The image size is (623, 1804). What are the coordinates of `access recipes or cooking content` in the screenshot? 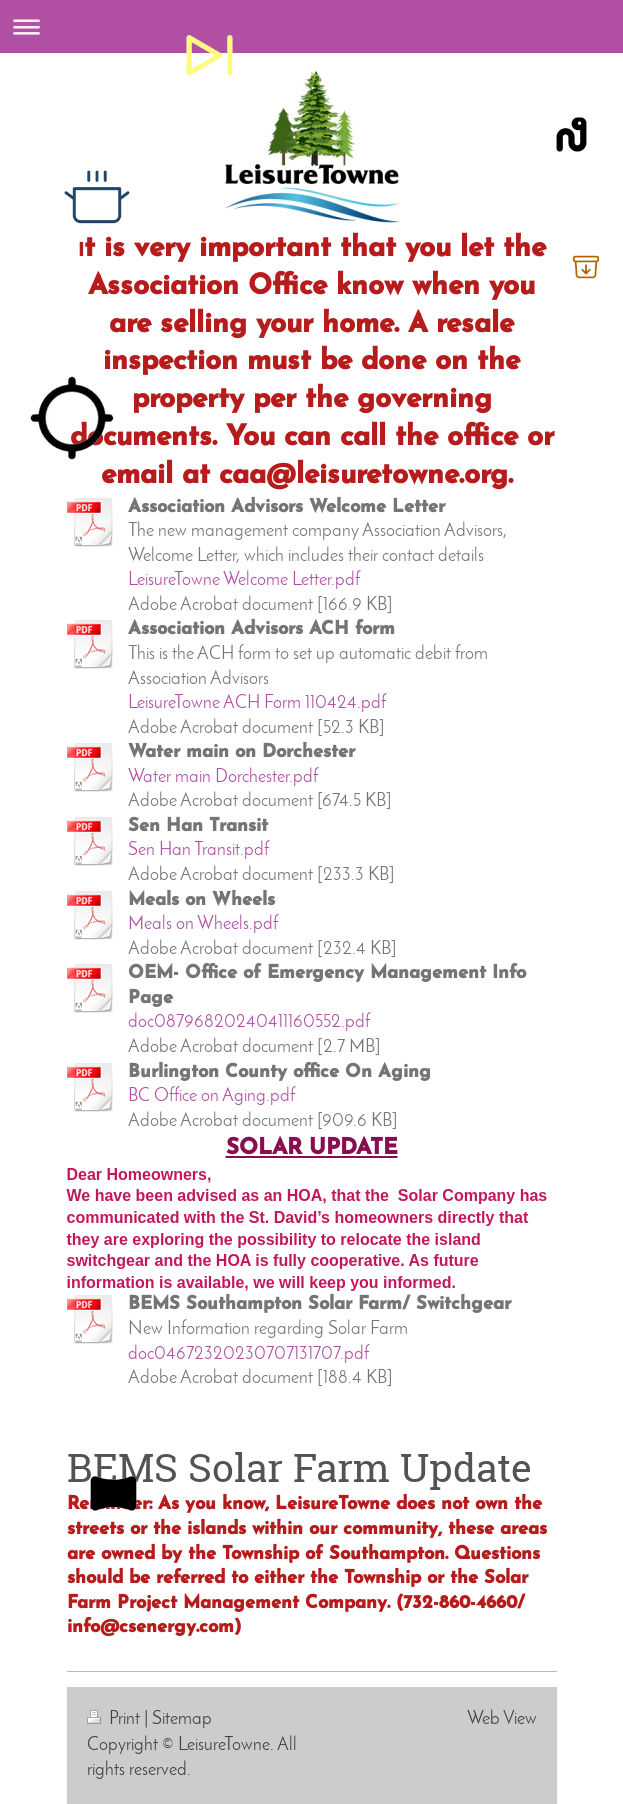 It's located at (97, 201).